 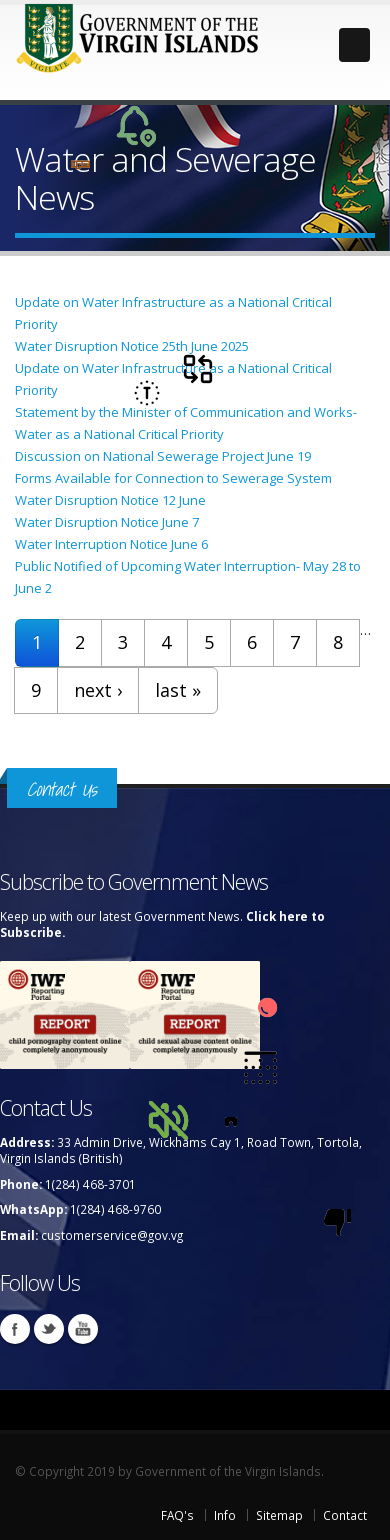 I want to click on pin a notification to keep it visible, so click(x=134, y=125).